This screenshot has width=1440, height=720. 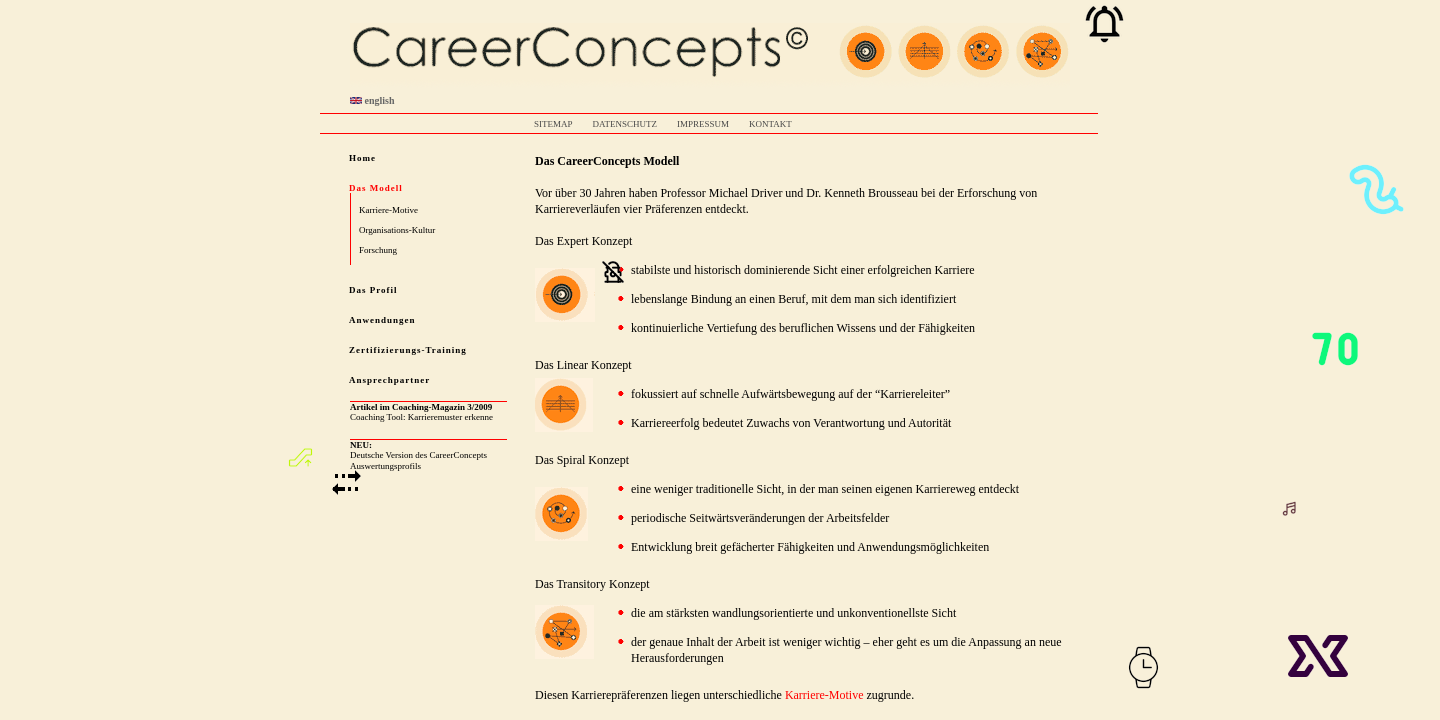 I want to click on fire hydrant unavailable or out of service, so click(x=613, y=272).